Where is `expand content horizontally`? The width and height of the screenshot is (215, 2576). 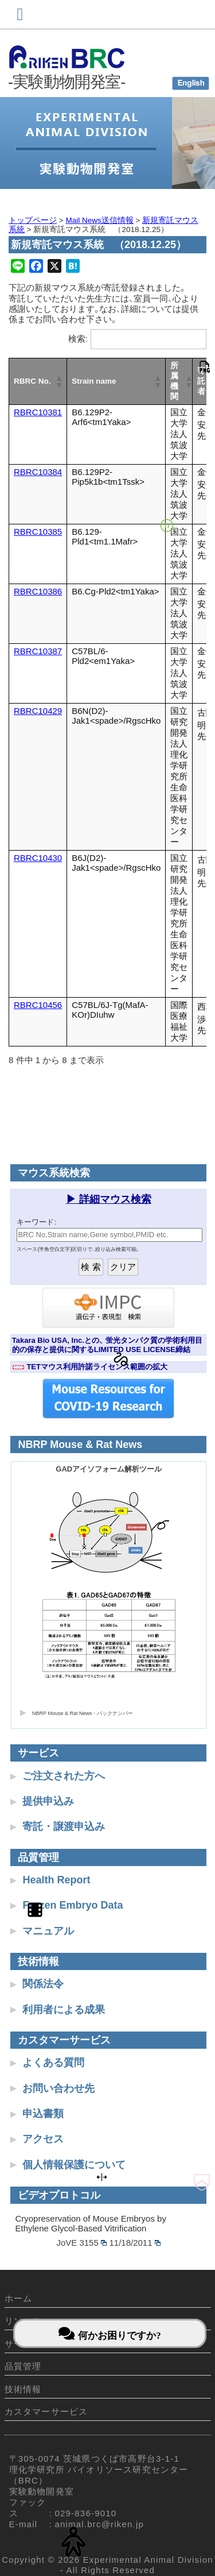
expand content horizontally is located at coordinates (101, 2177).